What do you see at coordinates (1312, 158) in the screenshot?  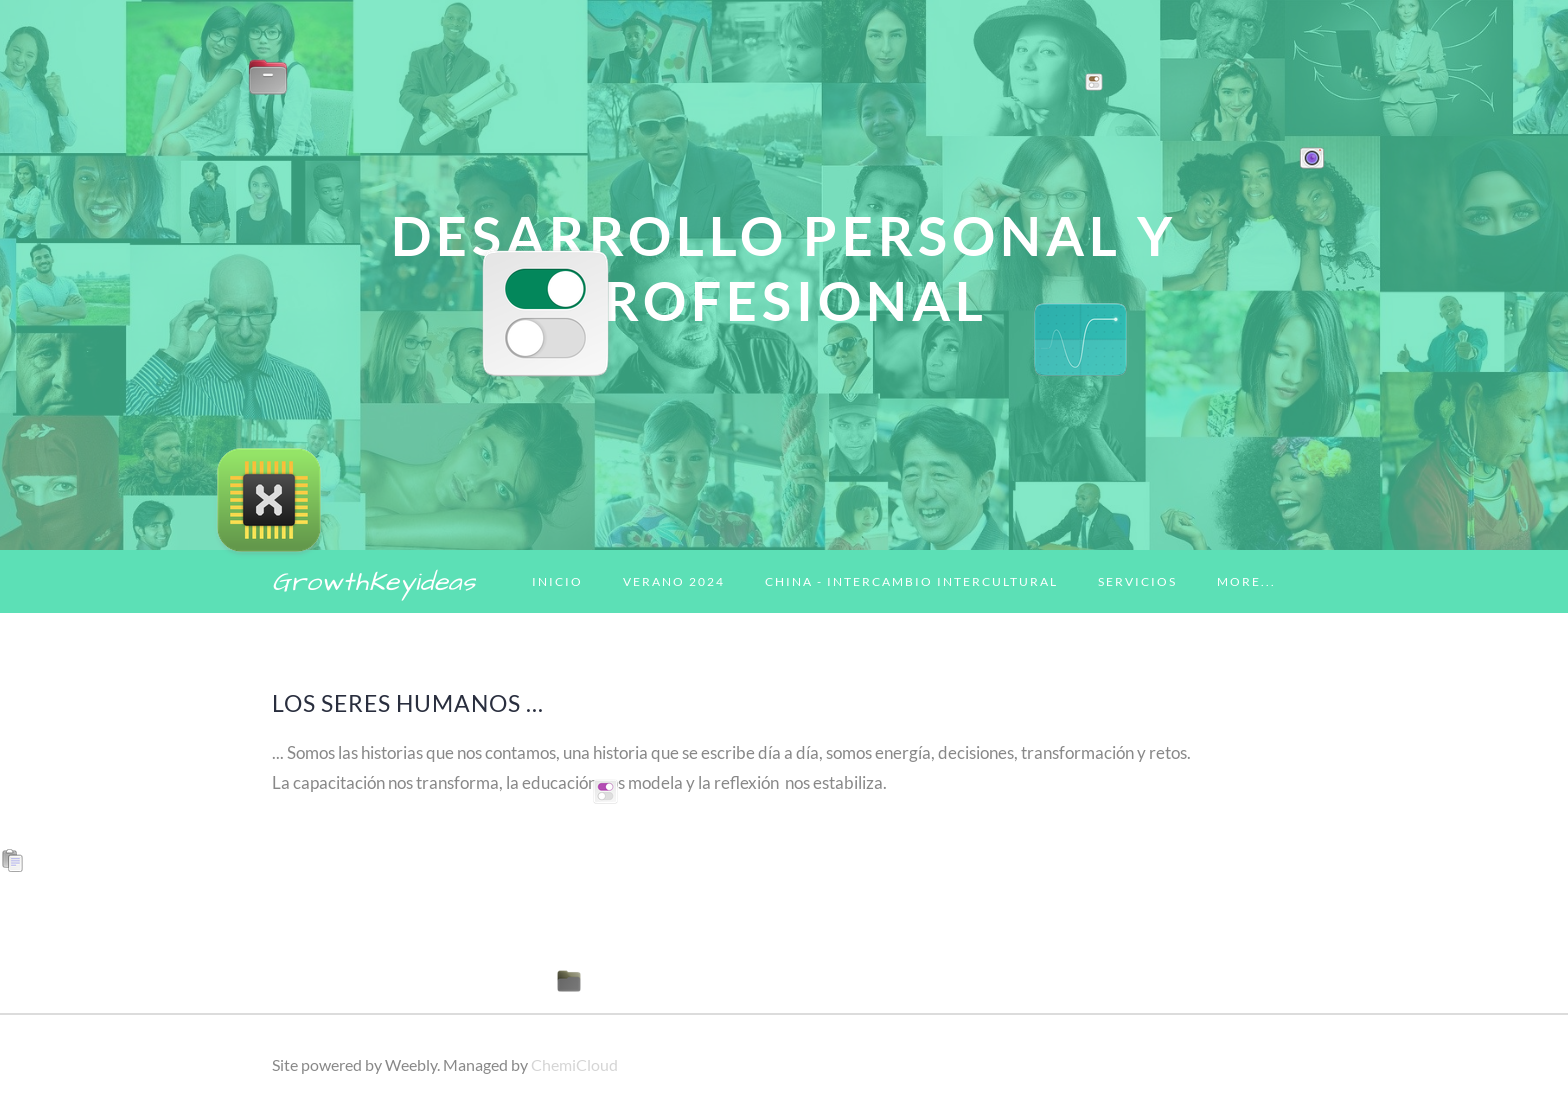 I see `open webcamoid camera application` at bounding box center [1312, 158].